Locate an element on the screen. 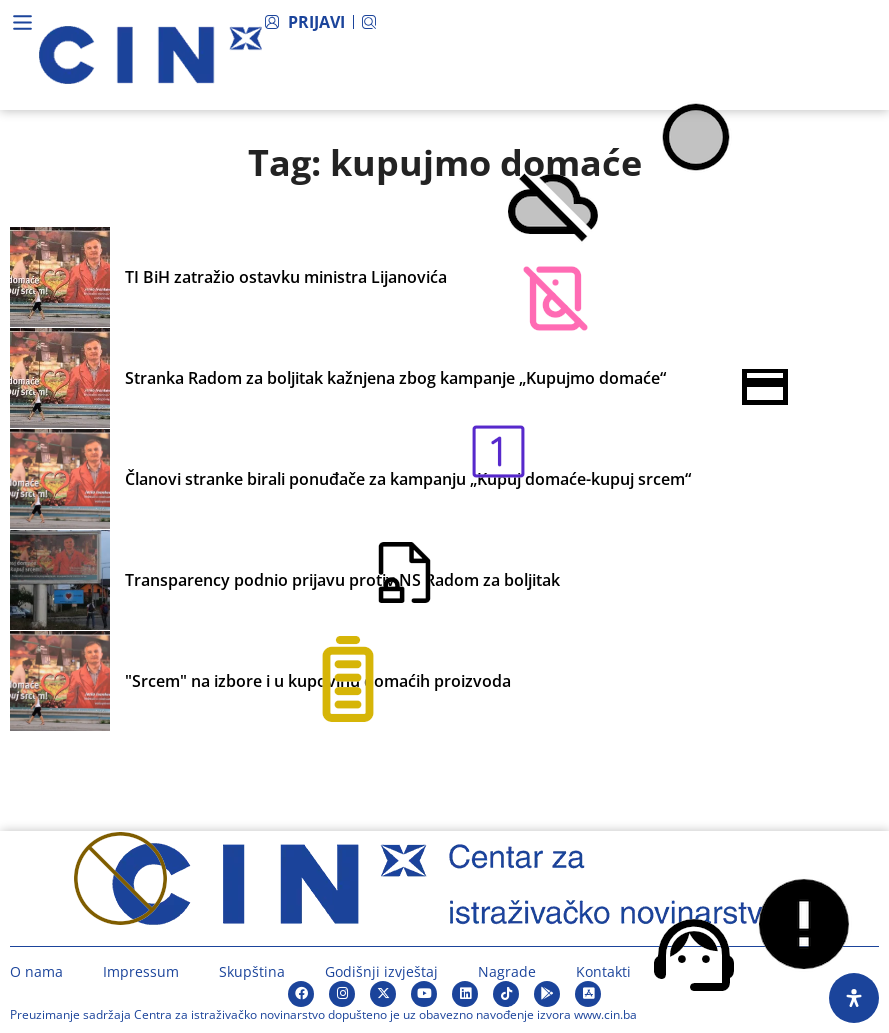 The image size is (889, 1033). indicates an error or problem has occurred is located at coordinates (804, 924).